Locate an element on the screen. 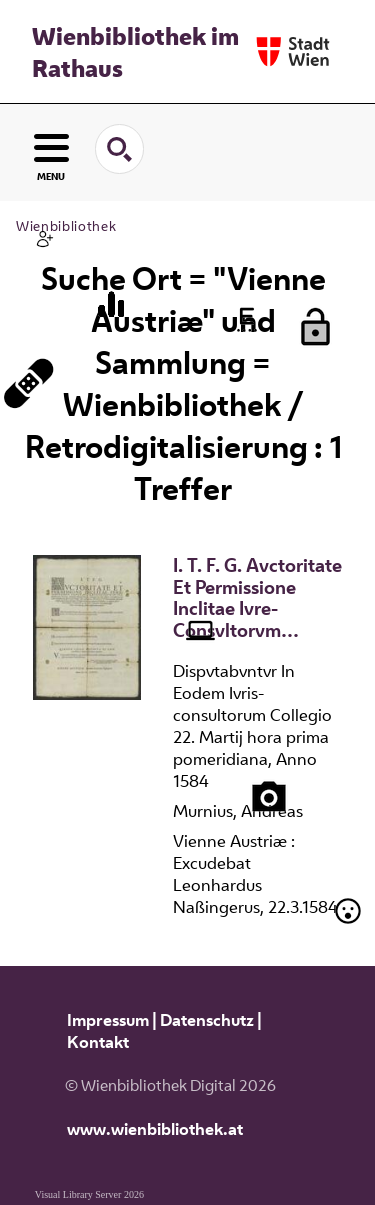  take a photo is located at coordinates (269, 798).